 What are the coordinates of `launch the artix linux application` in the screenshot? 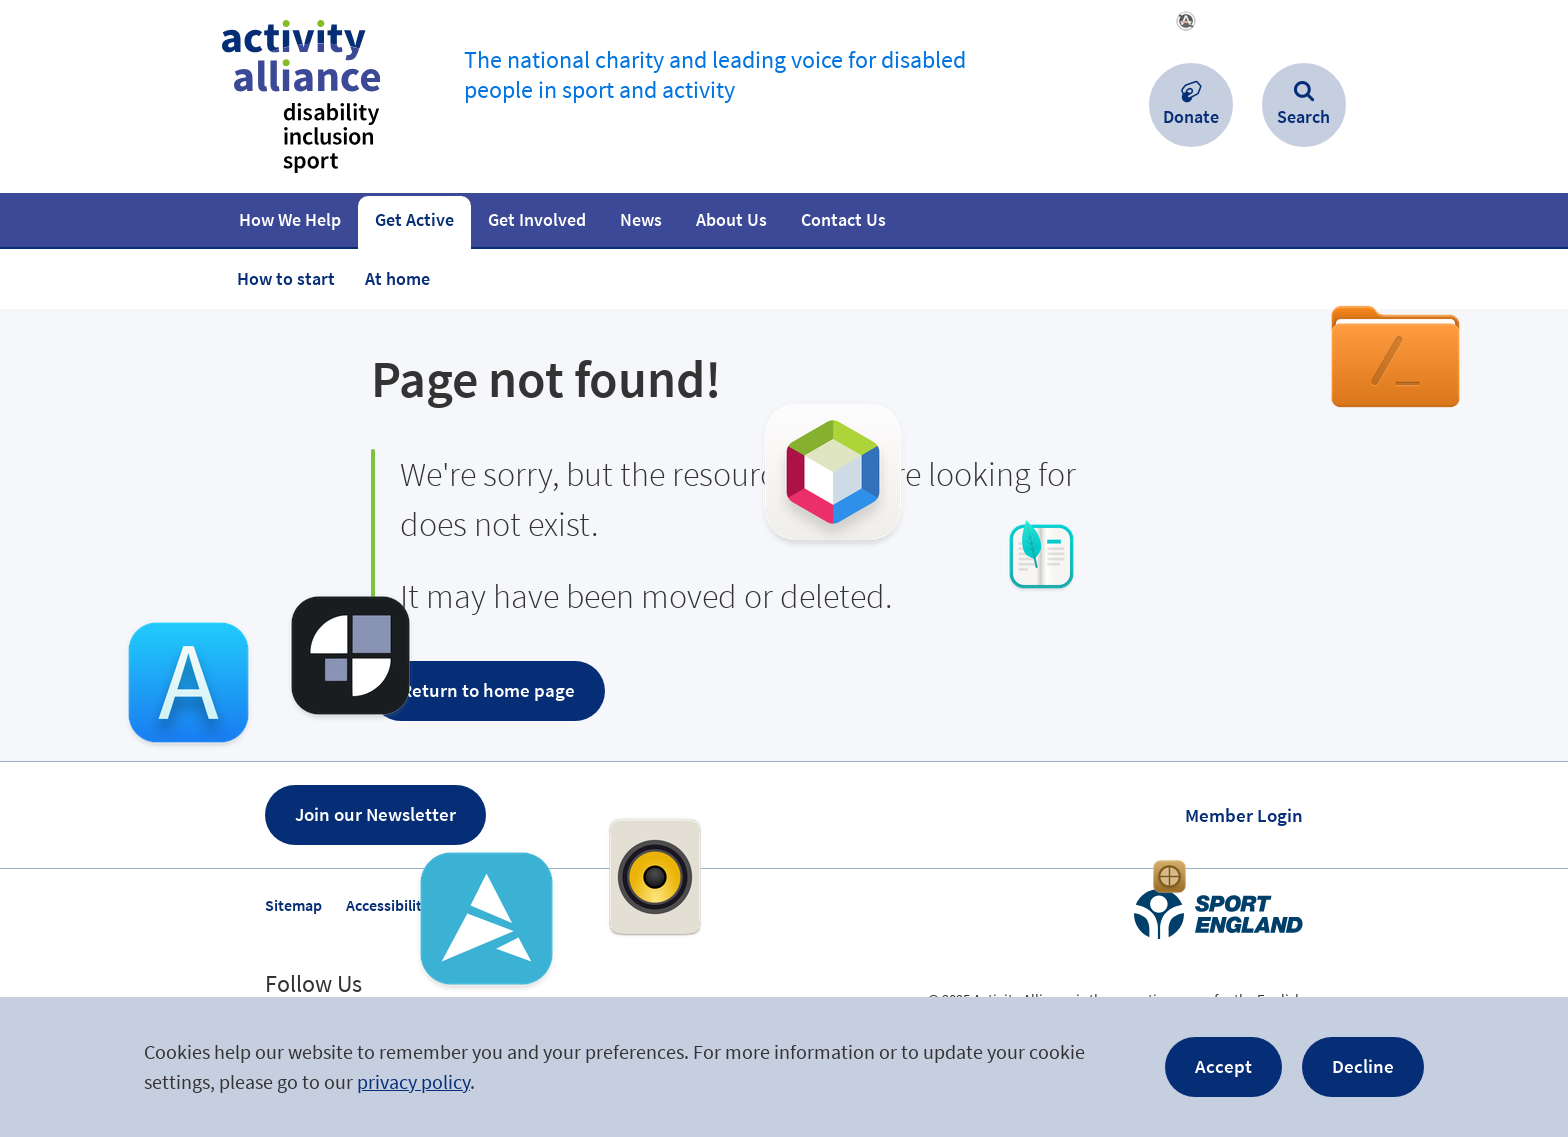 It's located at (486, 918).